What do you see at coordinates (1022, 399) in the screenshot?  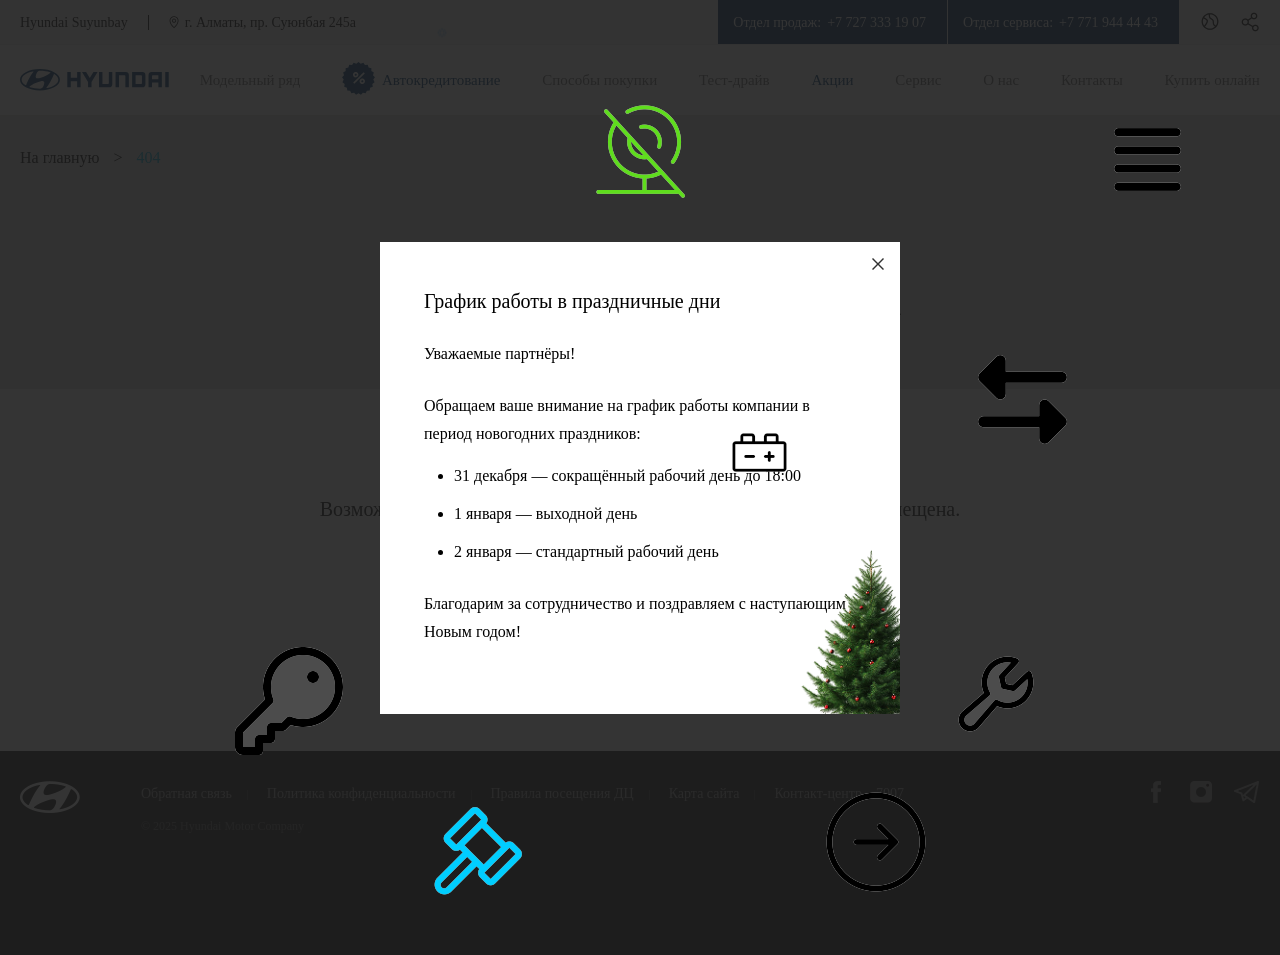 I see `resize or adjust width horizontally` at bounding box center [1022, 399].